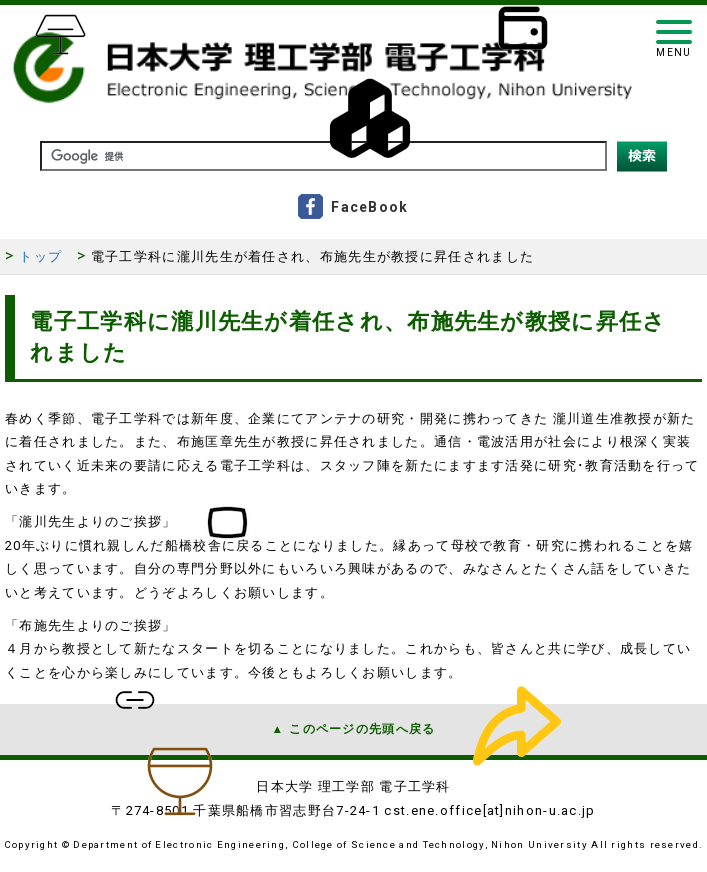 The height and width of the screenshot is (872, 707). What do you see at coordinates (370, 120) in the screenshot?
I see `view 3D objects or models` at bounding box center [370, 120].